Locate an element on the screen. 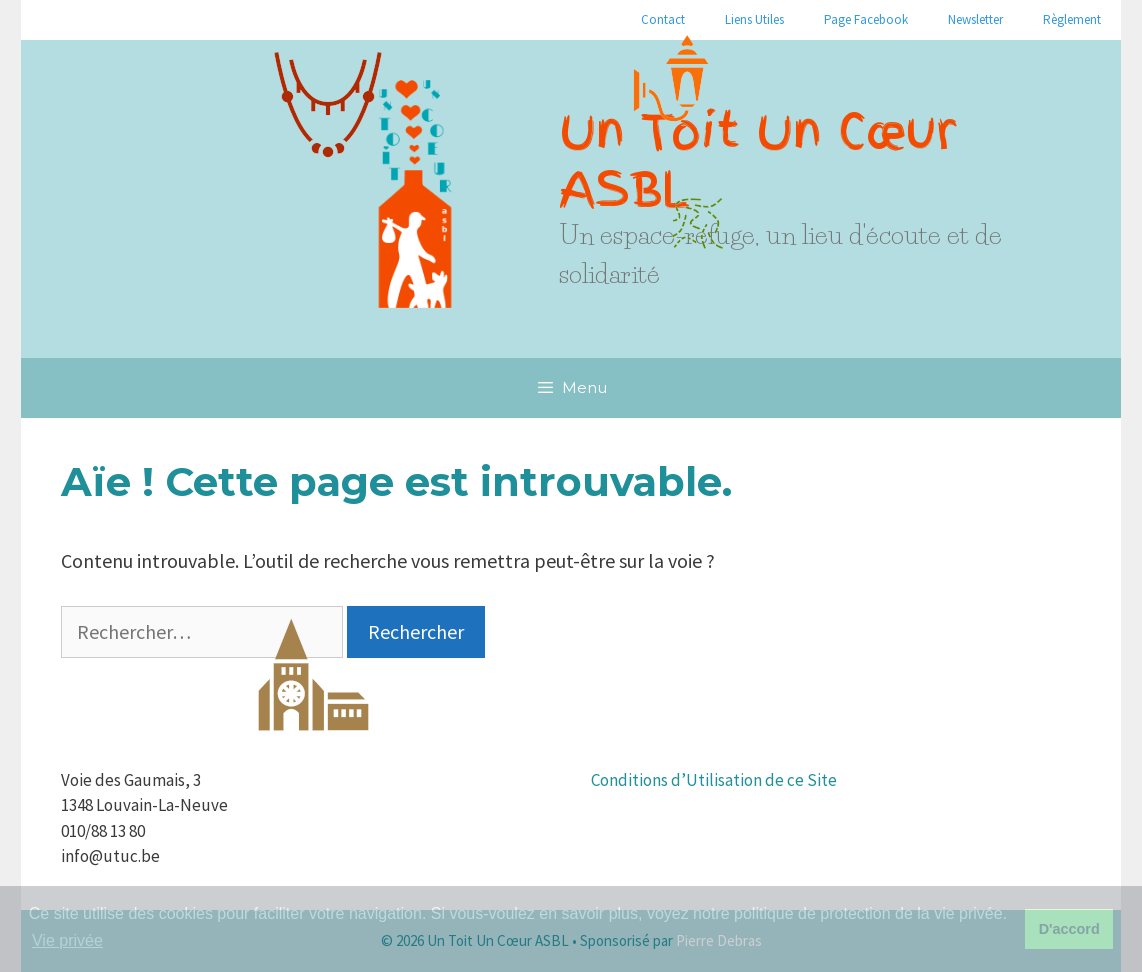 Image resolution: width=1142 pixels, height=972 pixels. locate nearby churches or places of worship is located at coordinates (313, 674).